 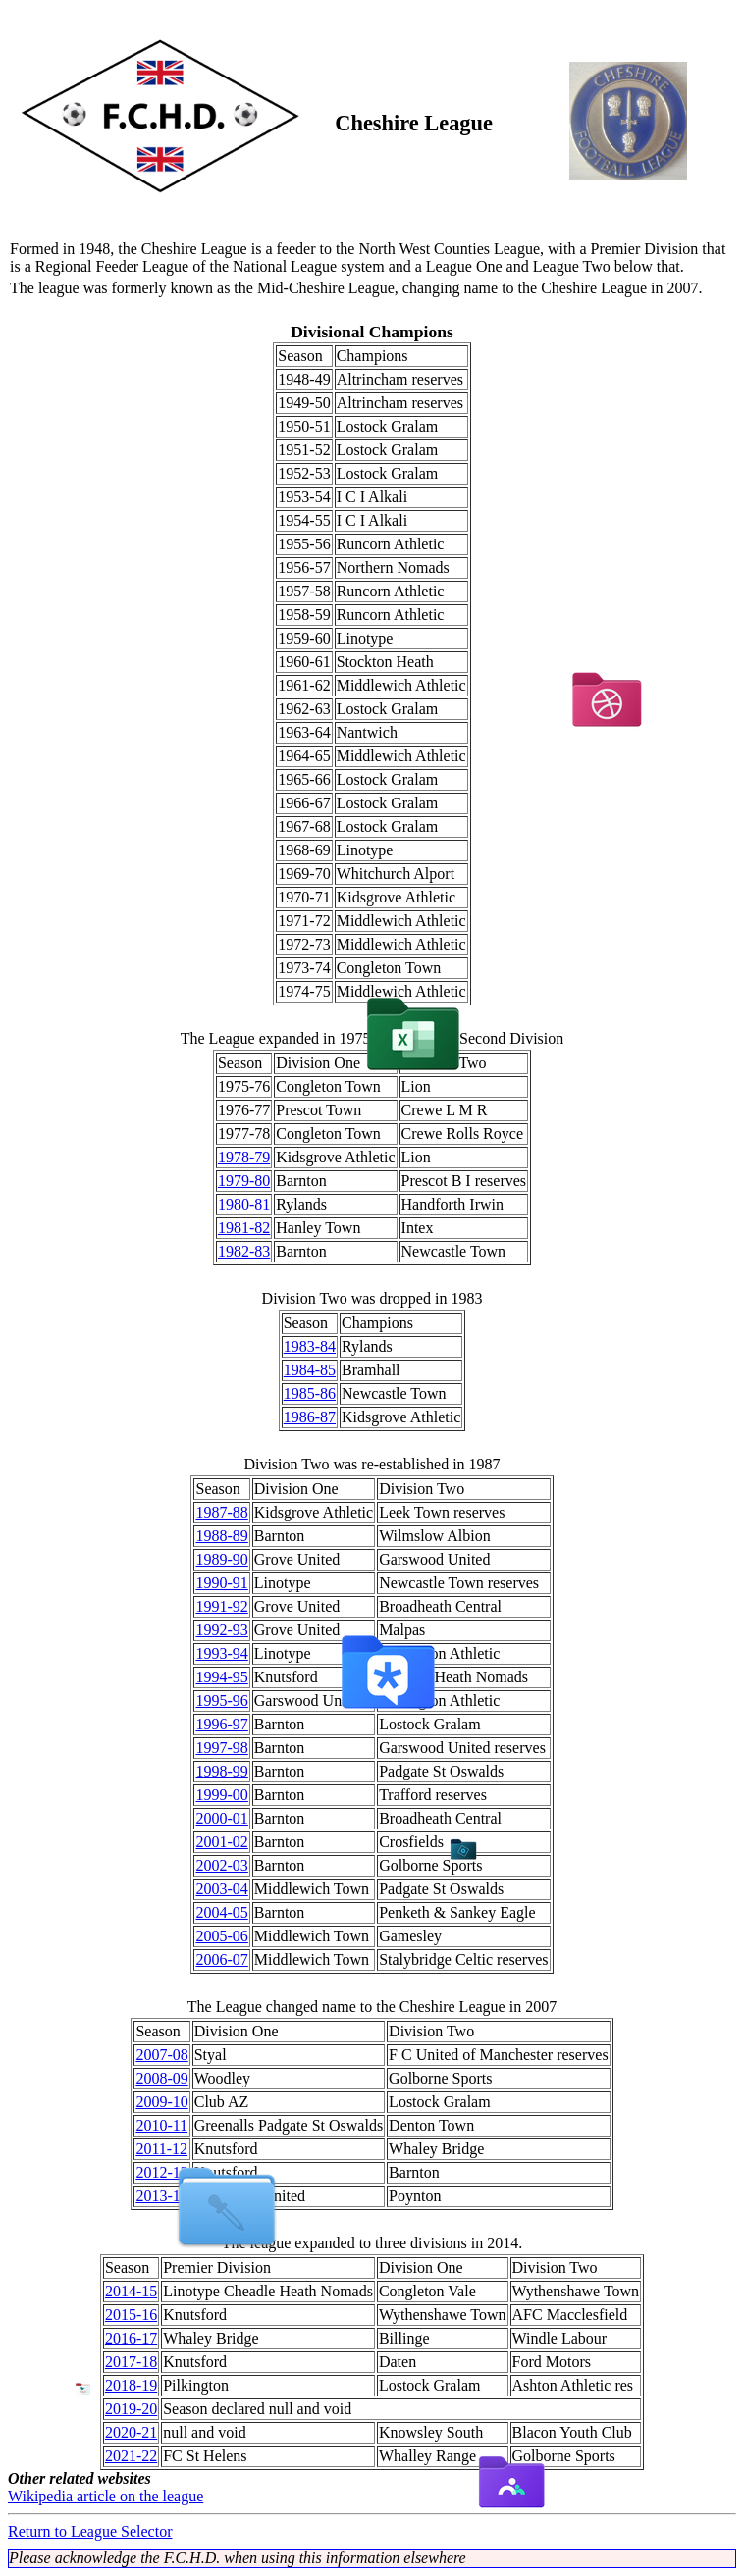 I want to click on folder containing color picker or eyedropper tool assets, so click(x=227, y=2206).